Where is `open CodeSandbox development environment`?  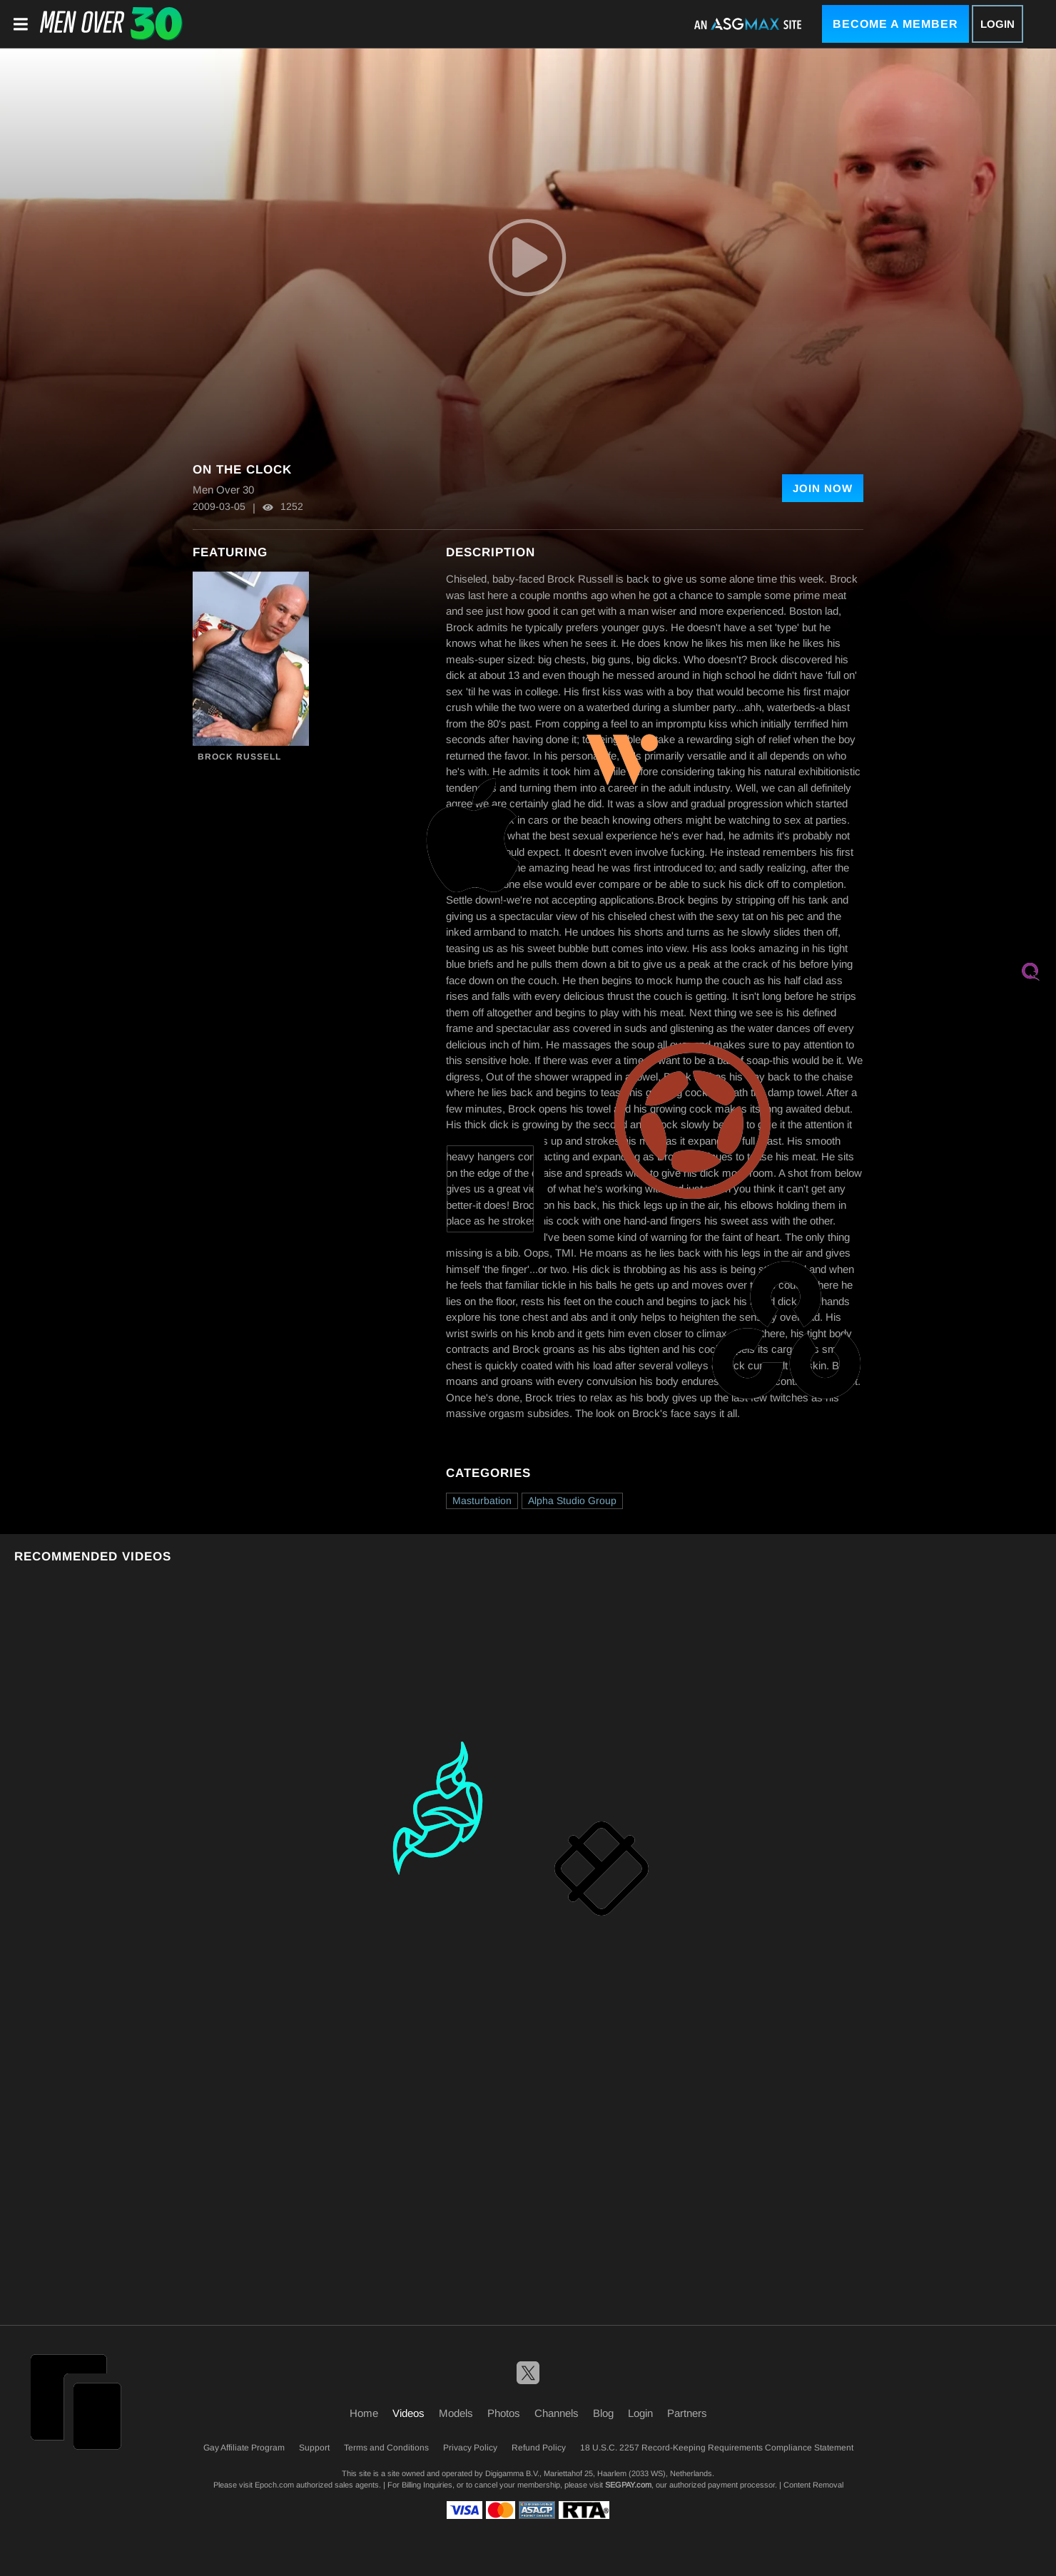 open CodeSandbox development environment is located at coordinates (490, 1189).